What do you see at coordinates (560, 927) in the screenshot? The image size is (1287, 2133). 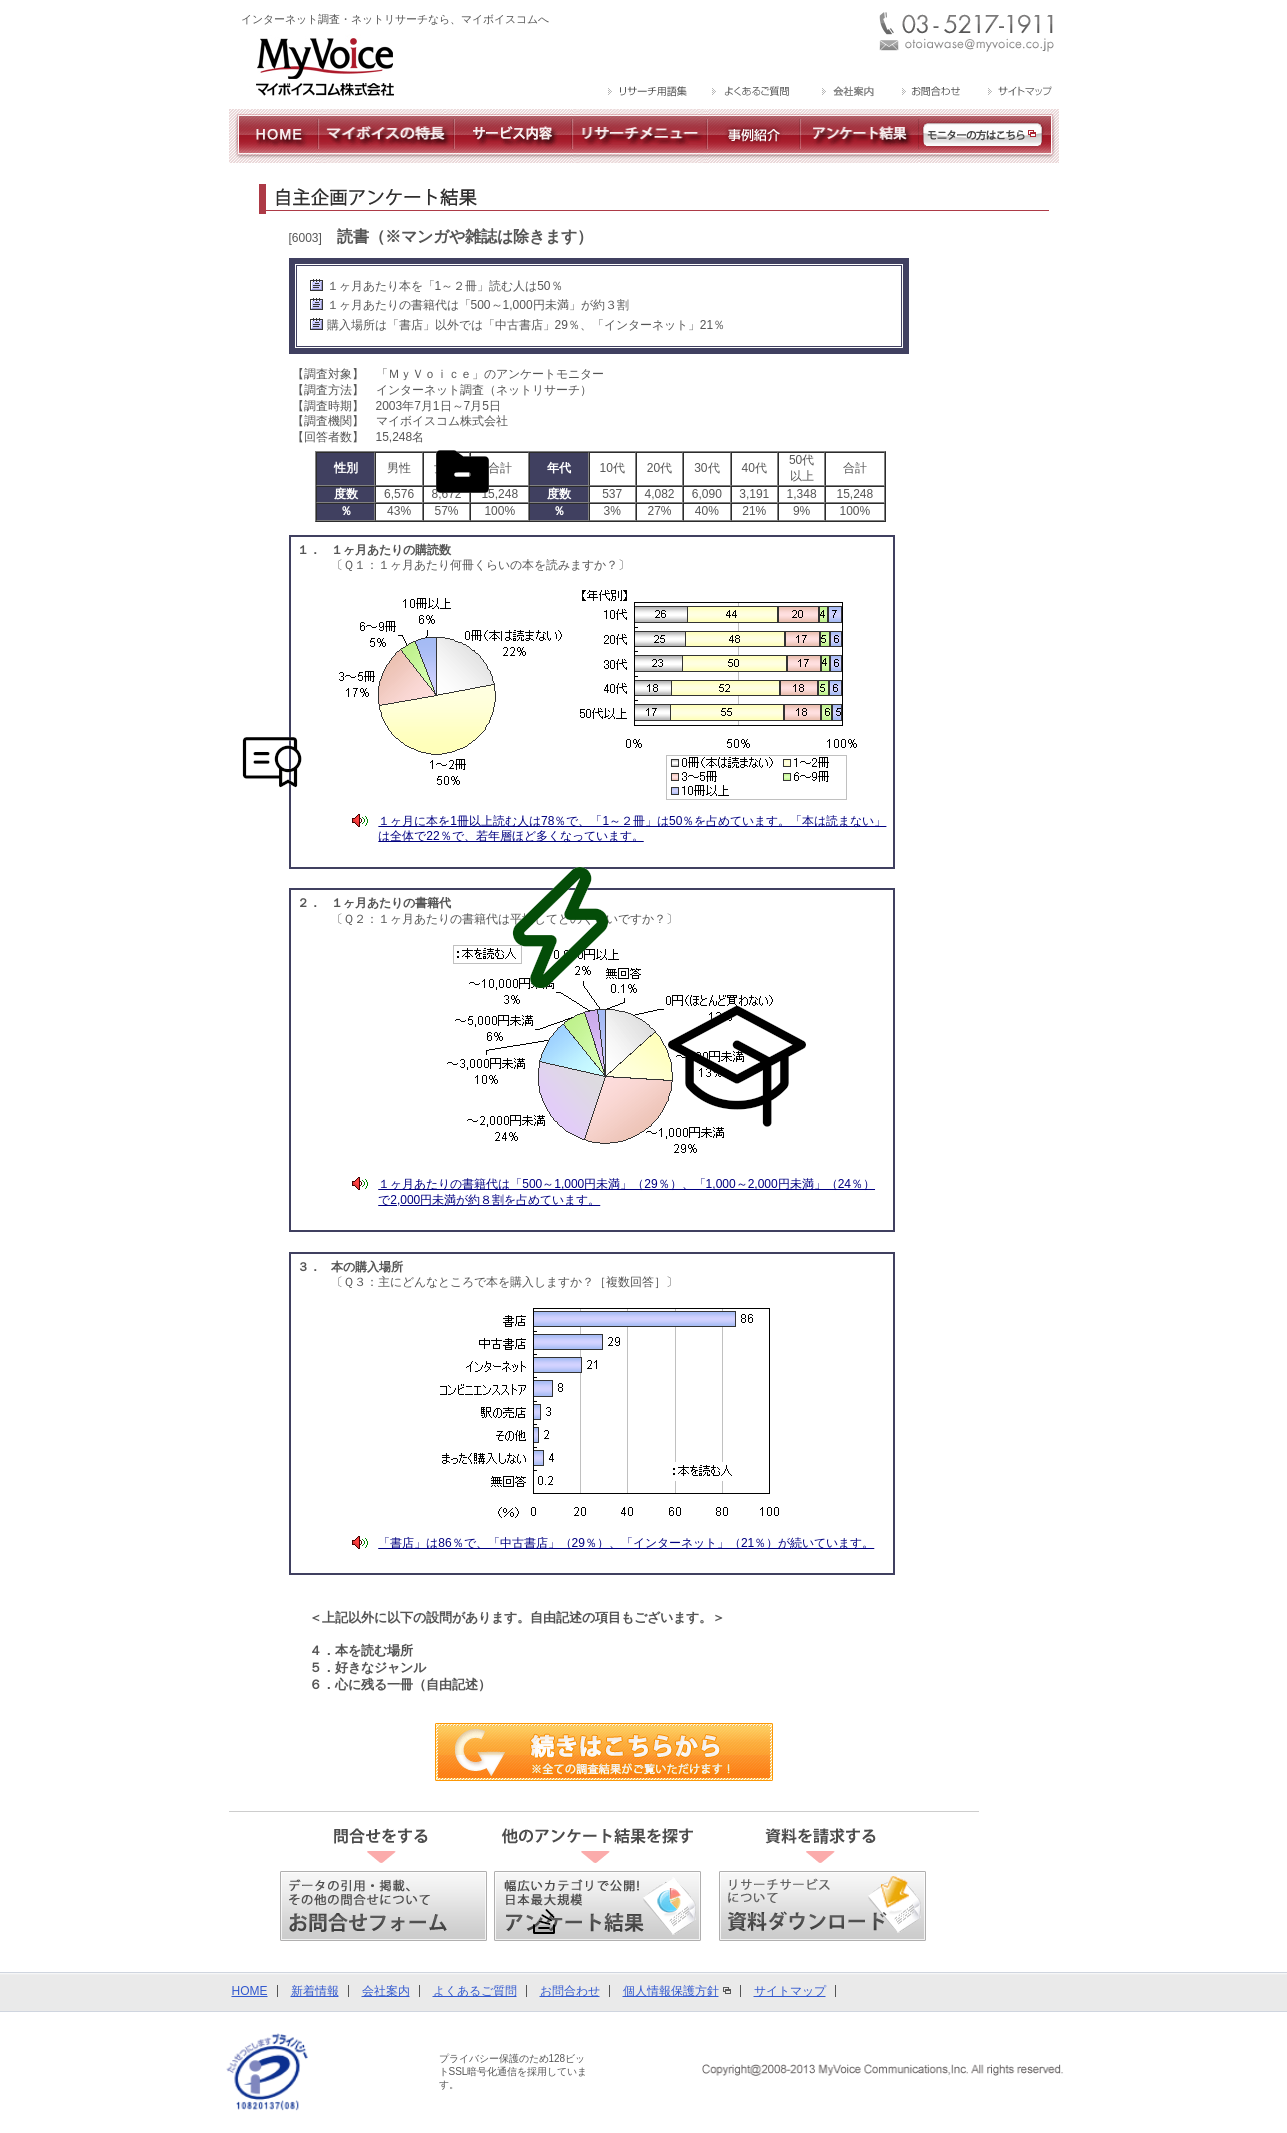 I see `indicates quick actions or shortcuts` at bounding box center [560, 927].